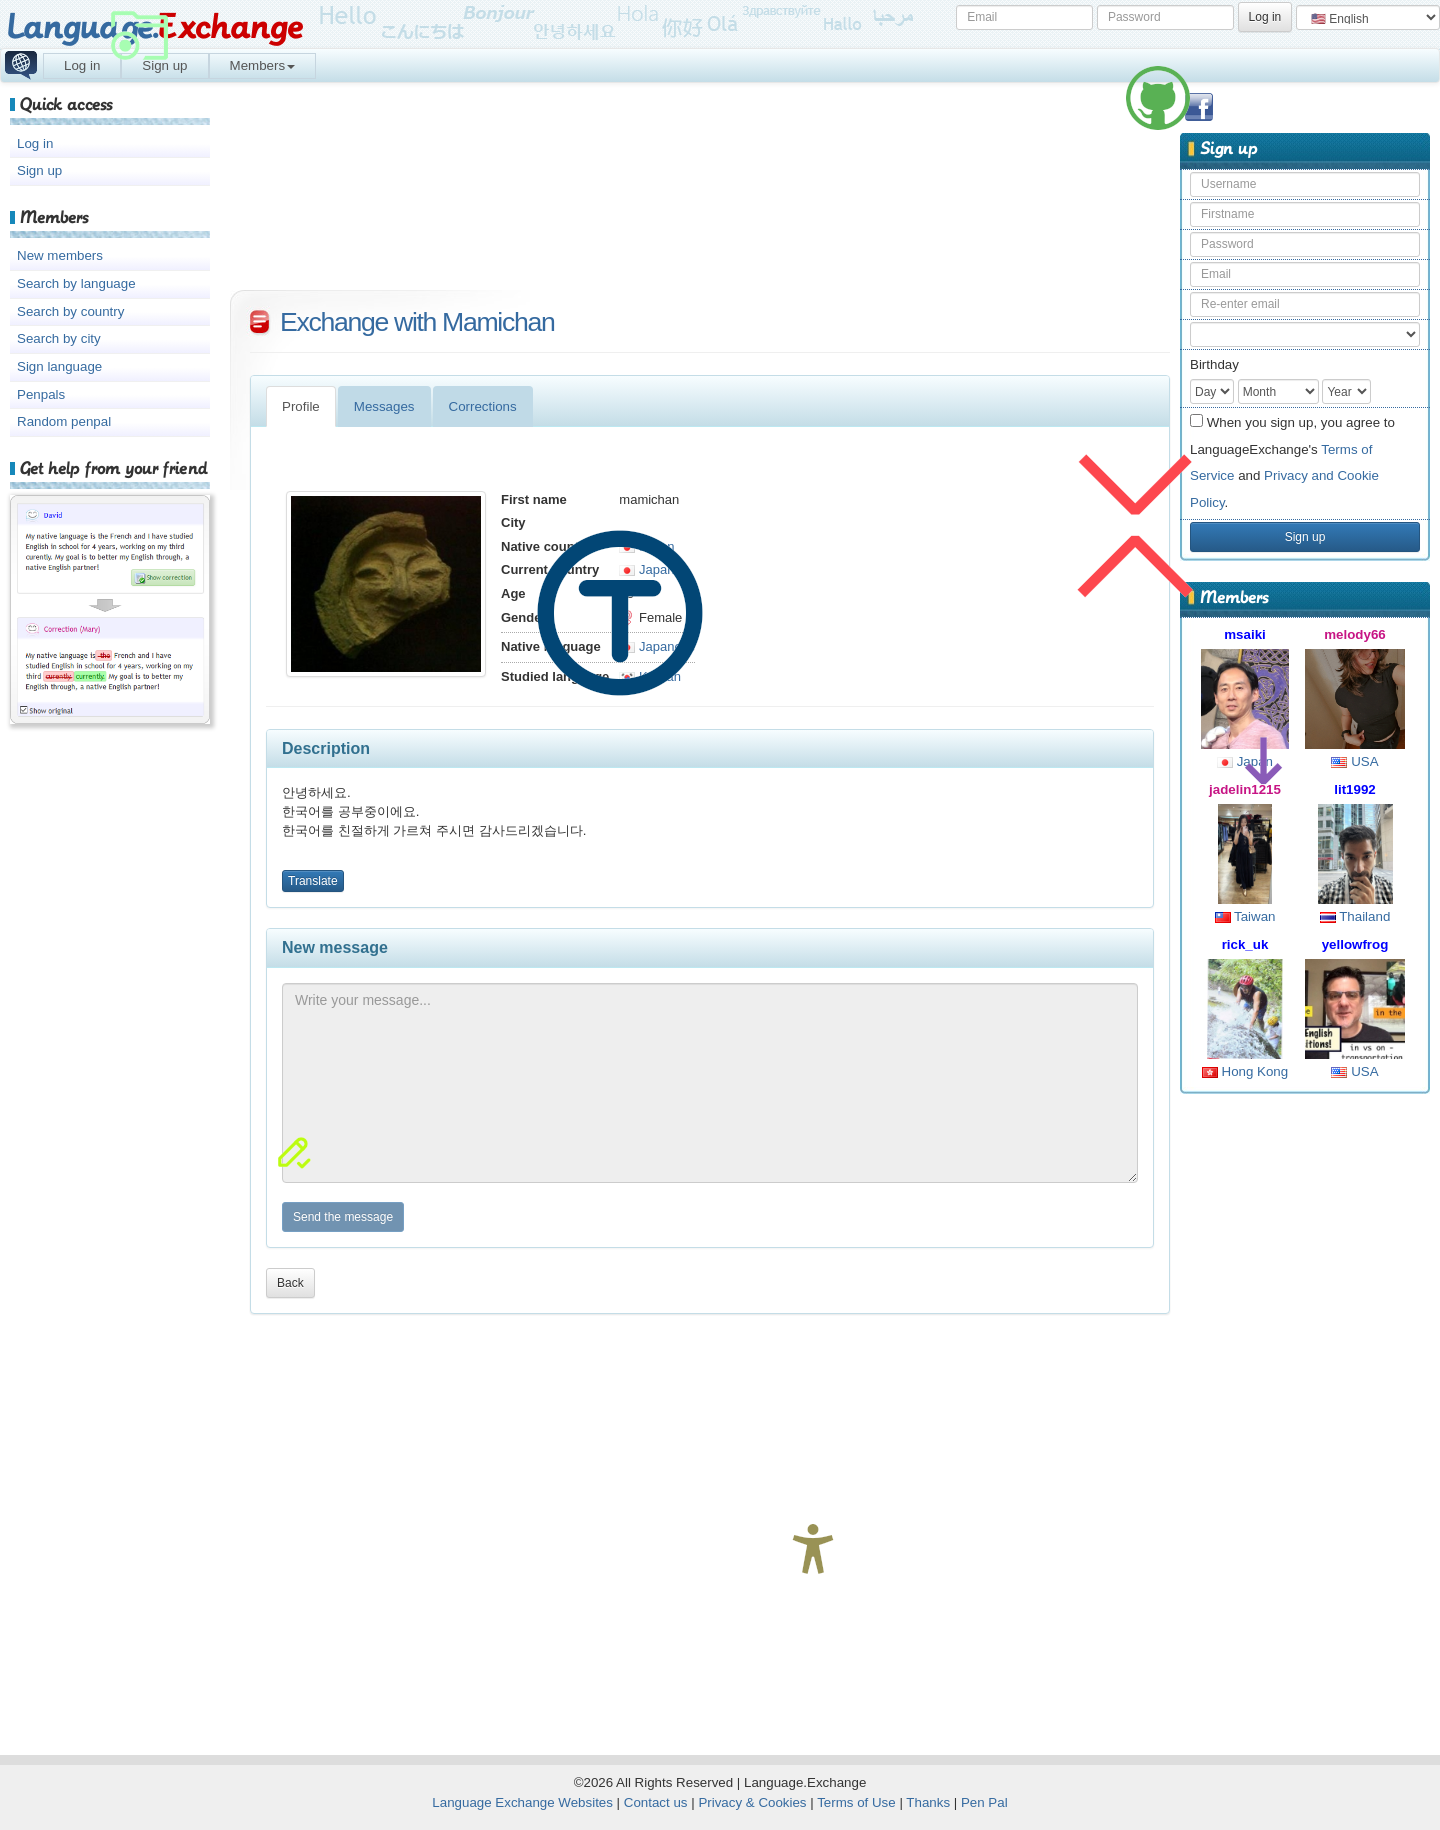 Image resolution: width=1440 pixels, height=1830 pixels. What do you see at coordinates (1158, 98) in the screenshot?
I see `open GitHub repository` at bounding box center [1158, 98].